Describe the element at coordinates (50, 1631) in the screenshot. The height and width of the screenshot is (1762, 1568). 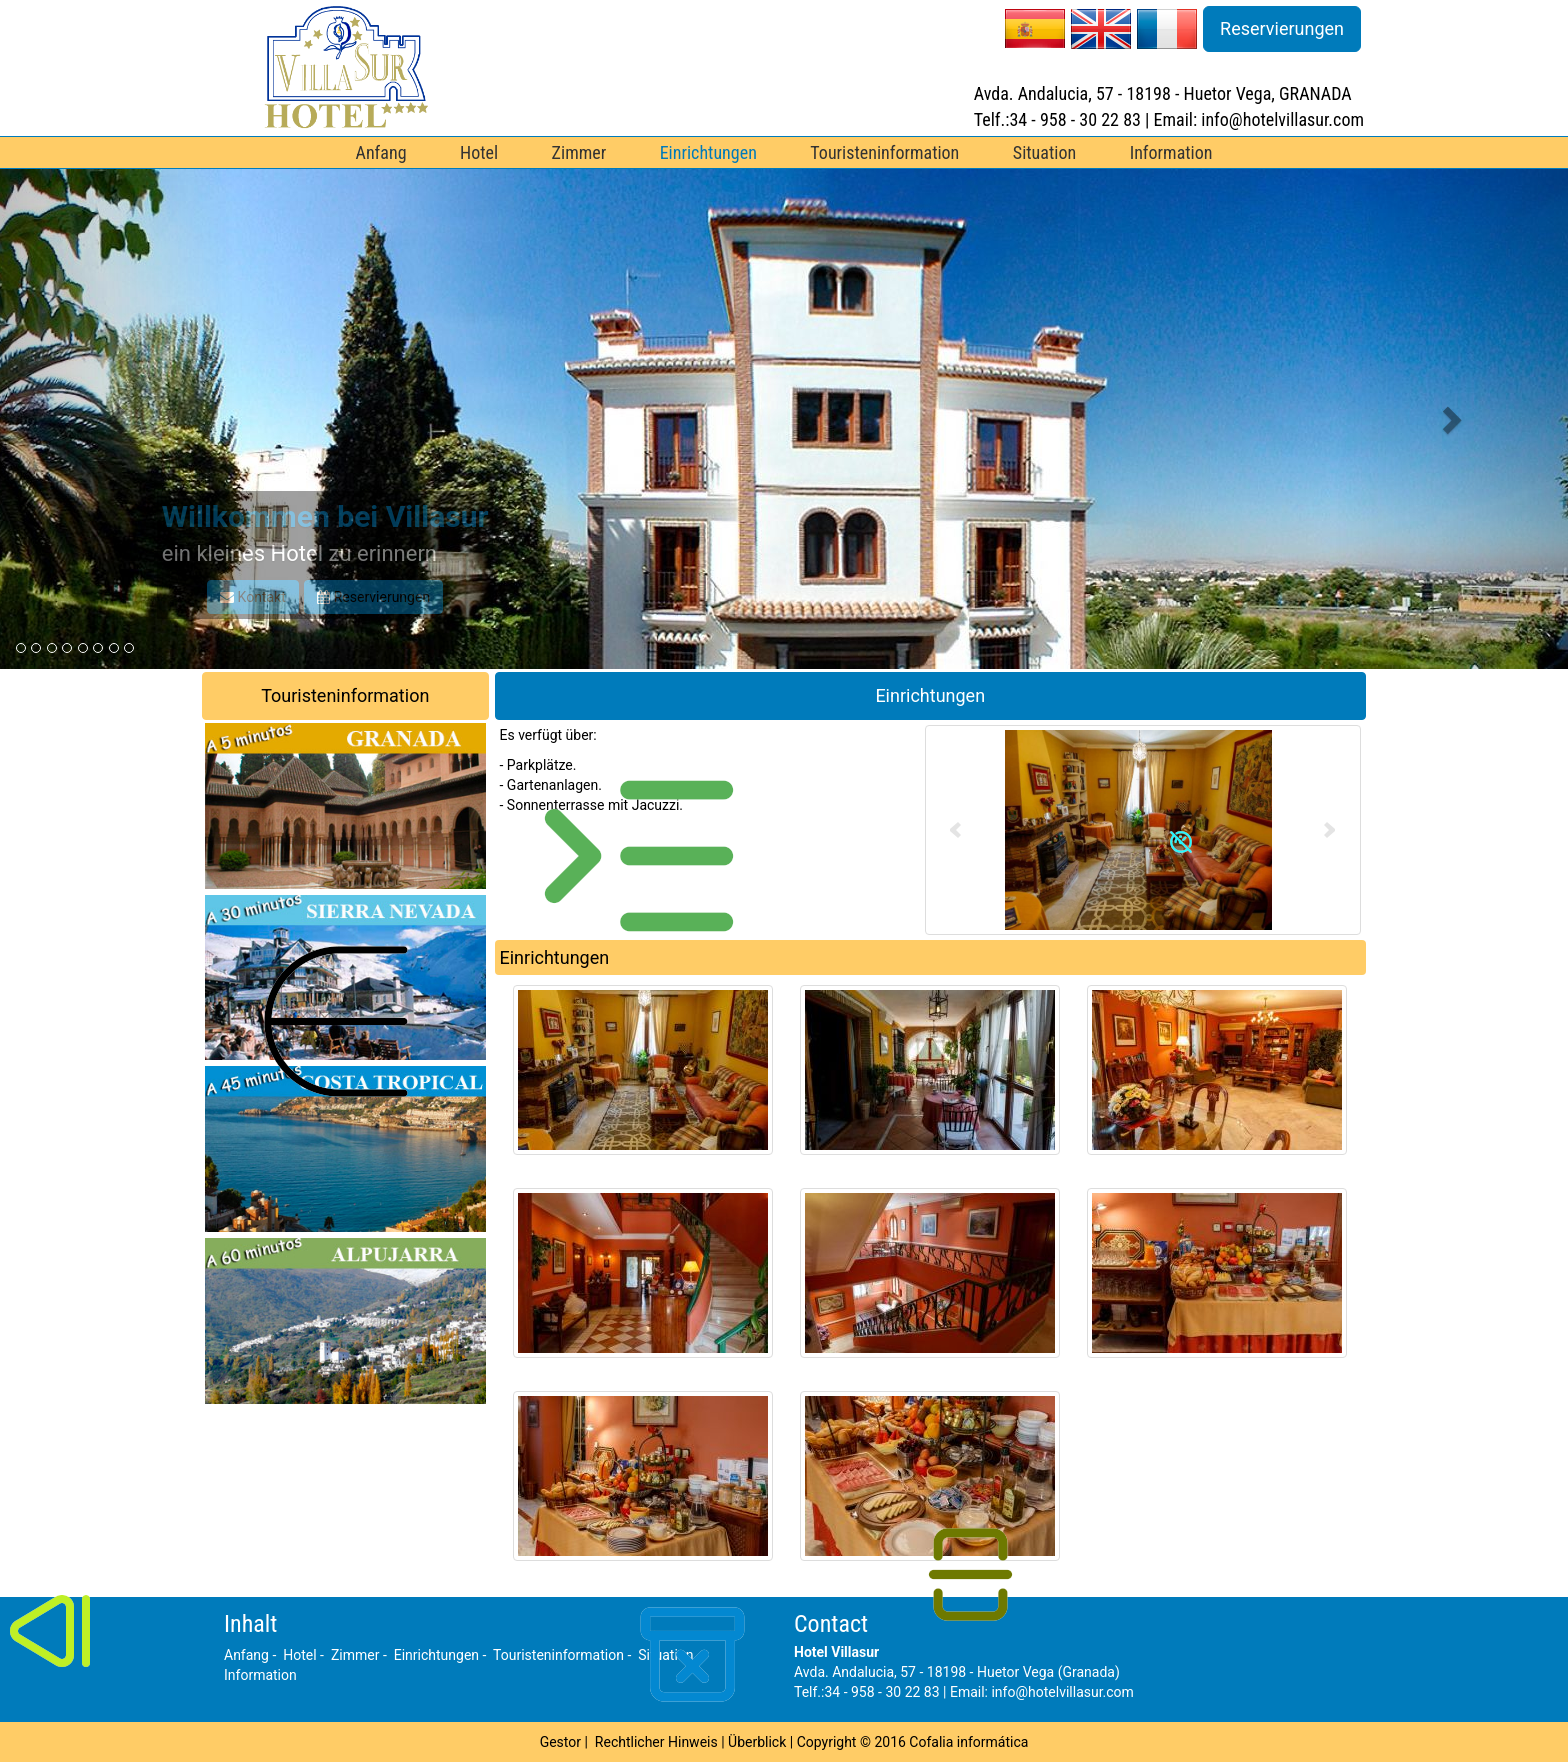
I see `skip to previous track or beginning` at that location.